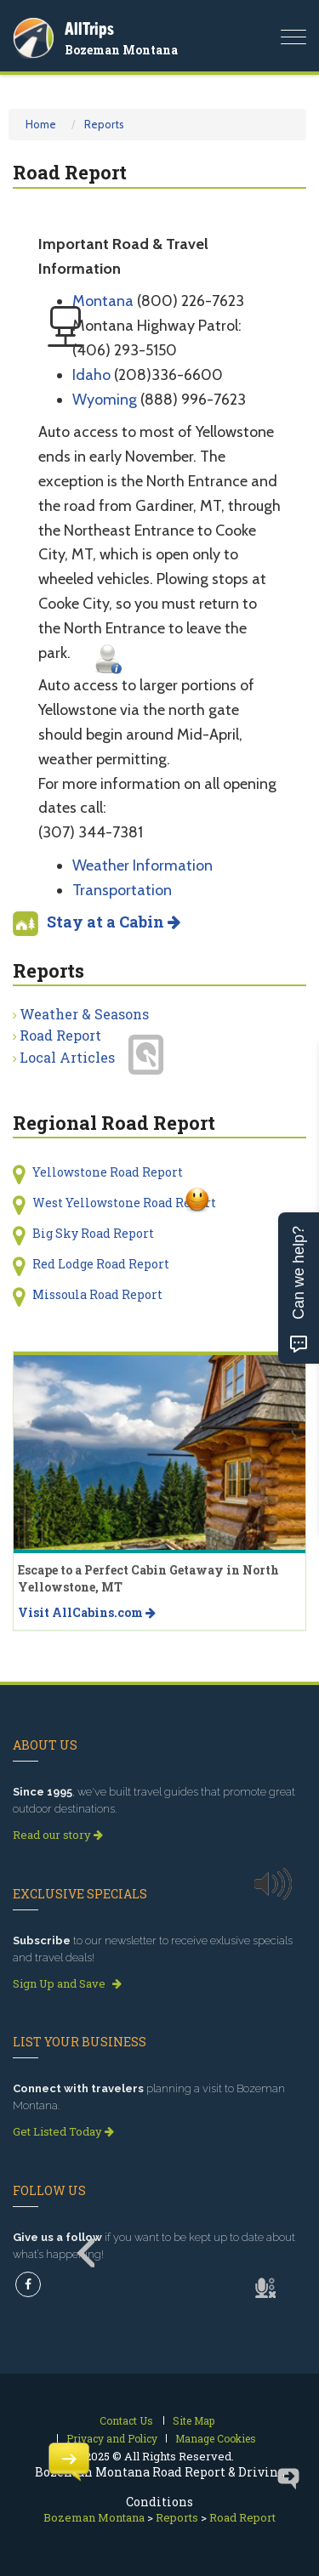 This screenshot has width=319, height=2576. I want to click on go back to the previous screen, so click(85, 2253).